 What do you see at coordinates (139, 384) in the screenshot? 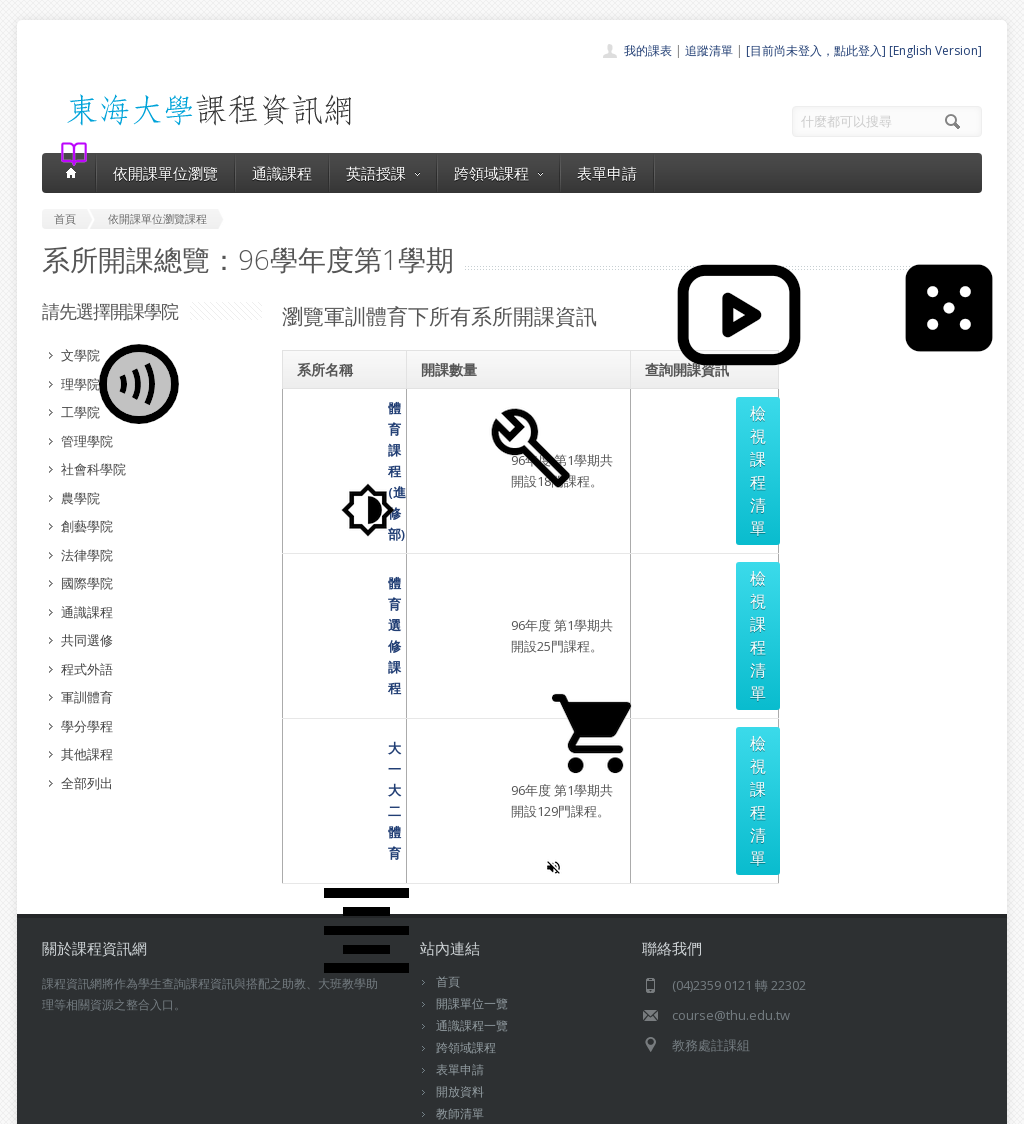
I see `tap to pay with contactless payment` at bounding box center [139, 384].